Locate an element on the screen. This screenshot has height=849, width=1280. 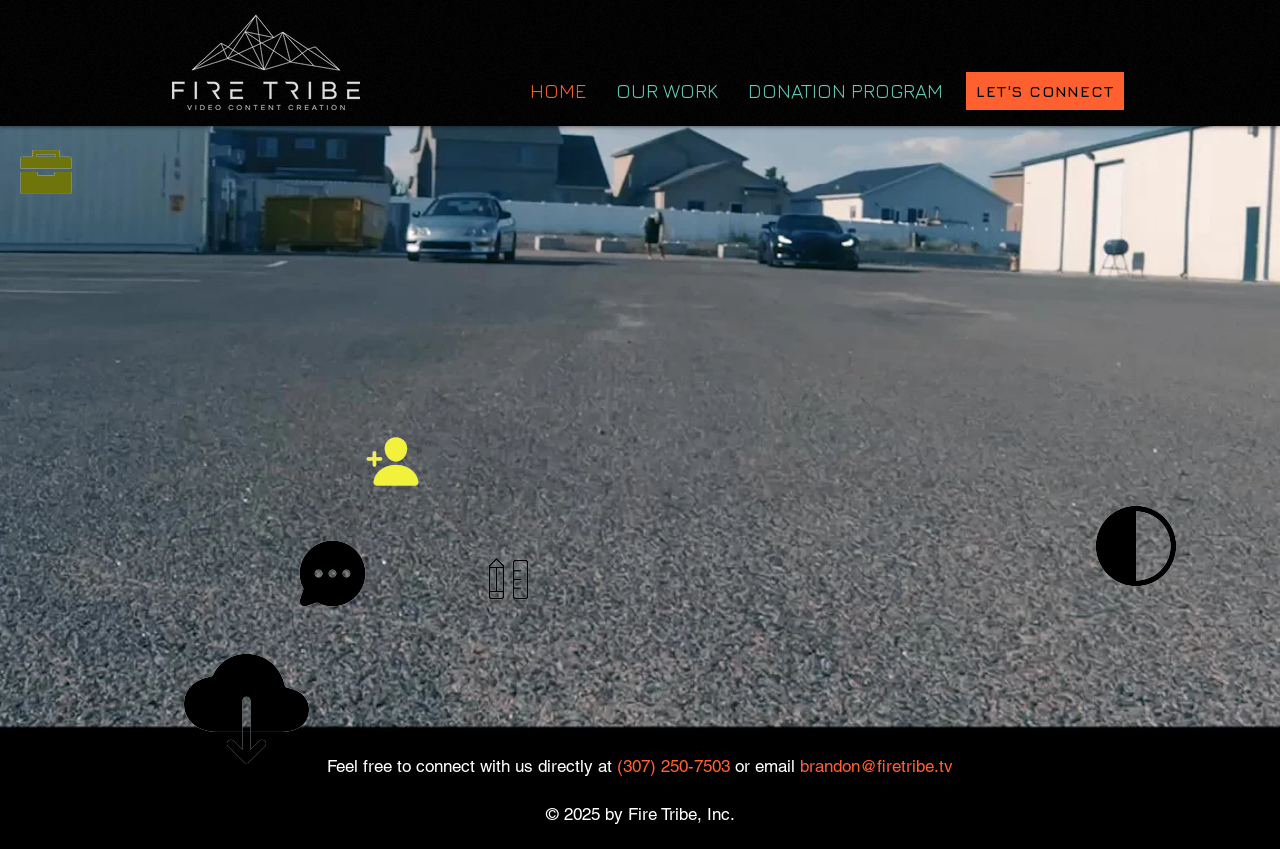
access design or drawing tools is located at coordinates (508, 579).